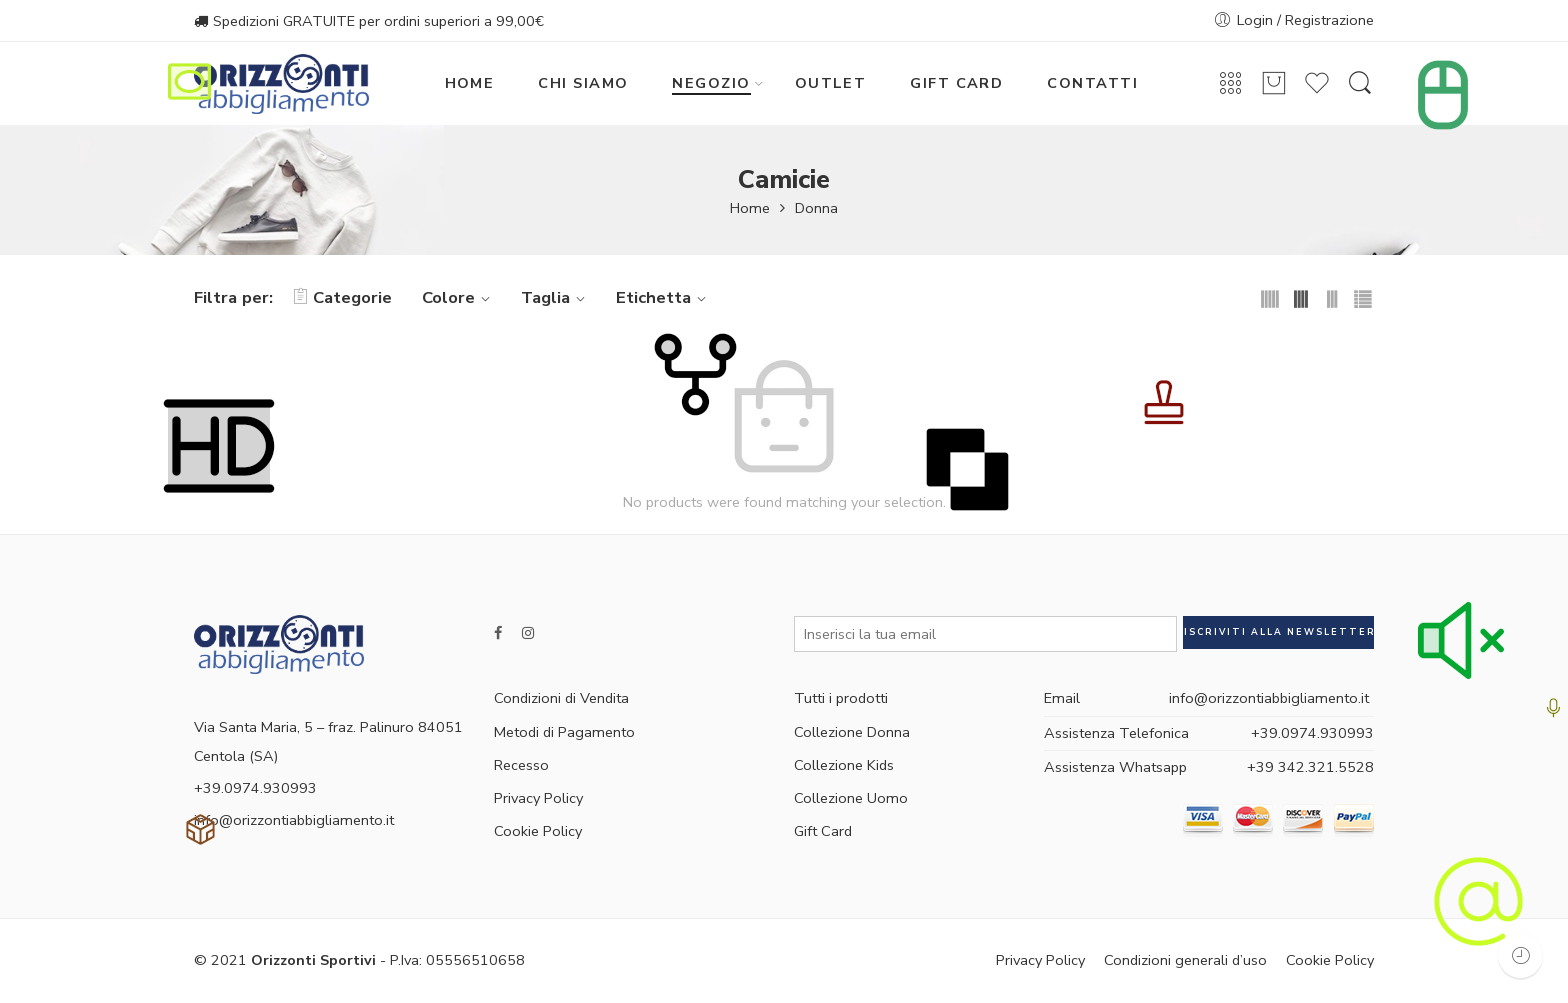  What do you see at coordinates (967, 469) in the screenshot?
I see `exclude overlapping areas in a selection` at bounding box center [967, 469].